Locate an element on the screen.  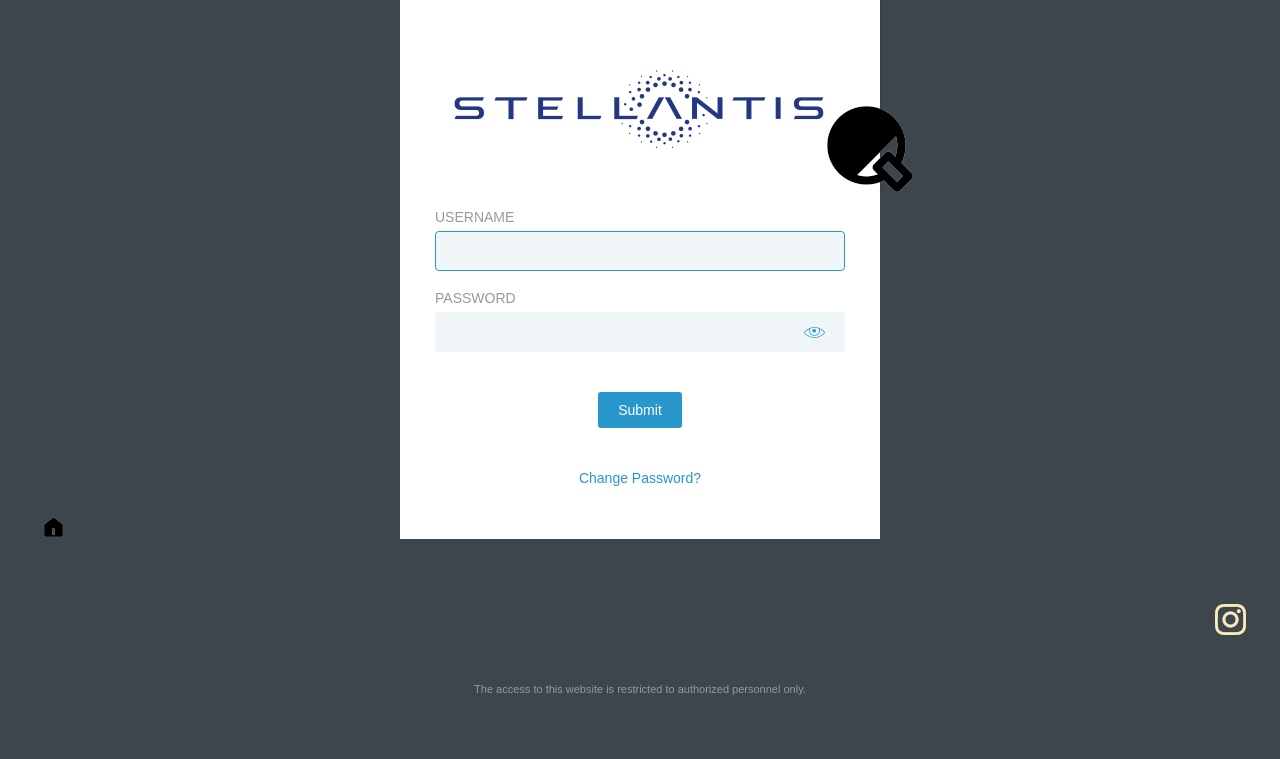
open ping pong or table tennis game is located at coordinates (868, 147).